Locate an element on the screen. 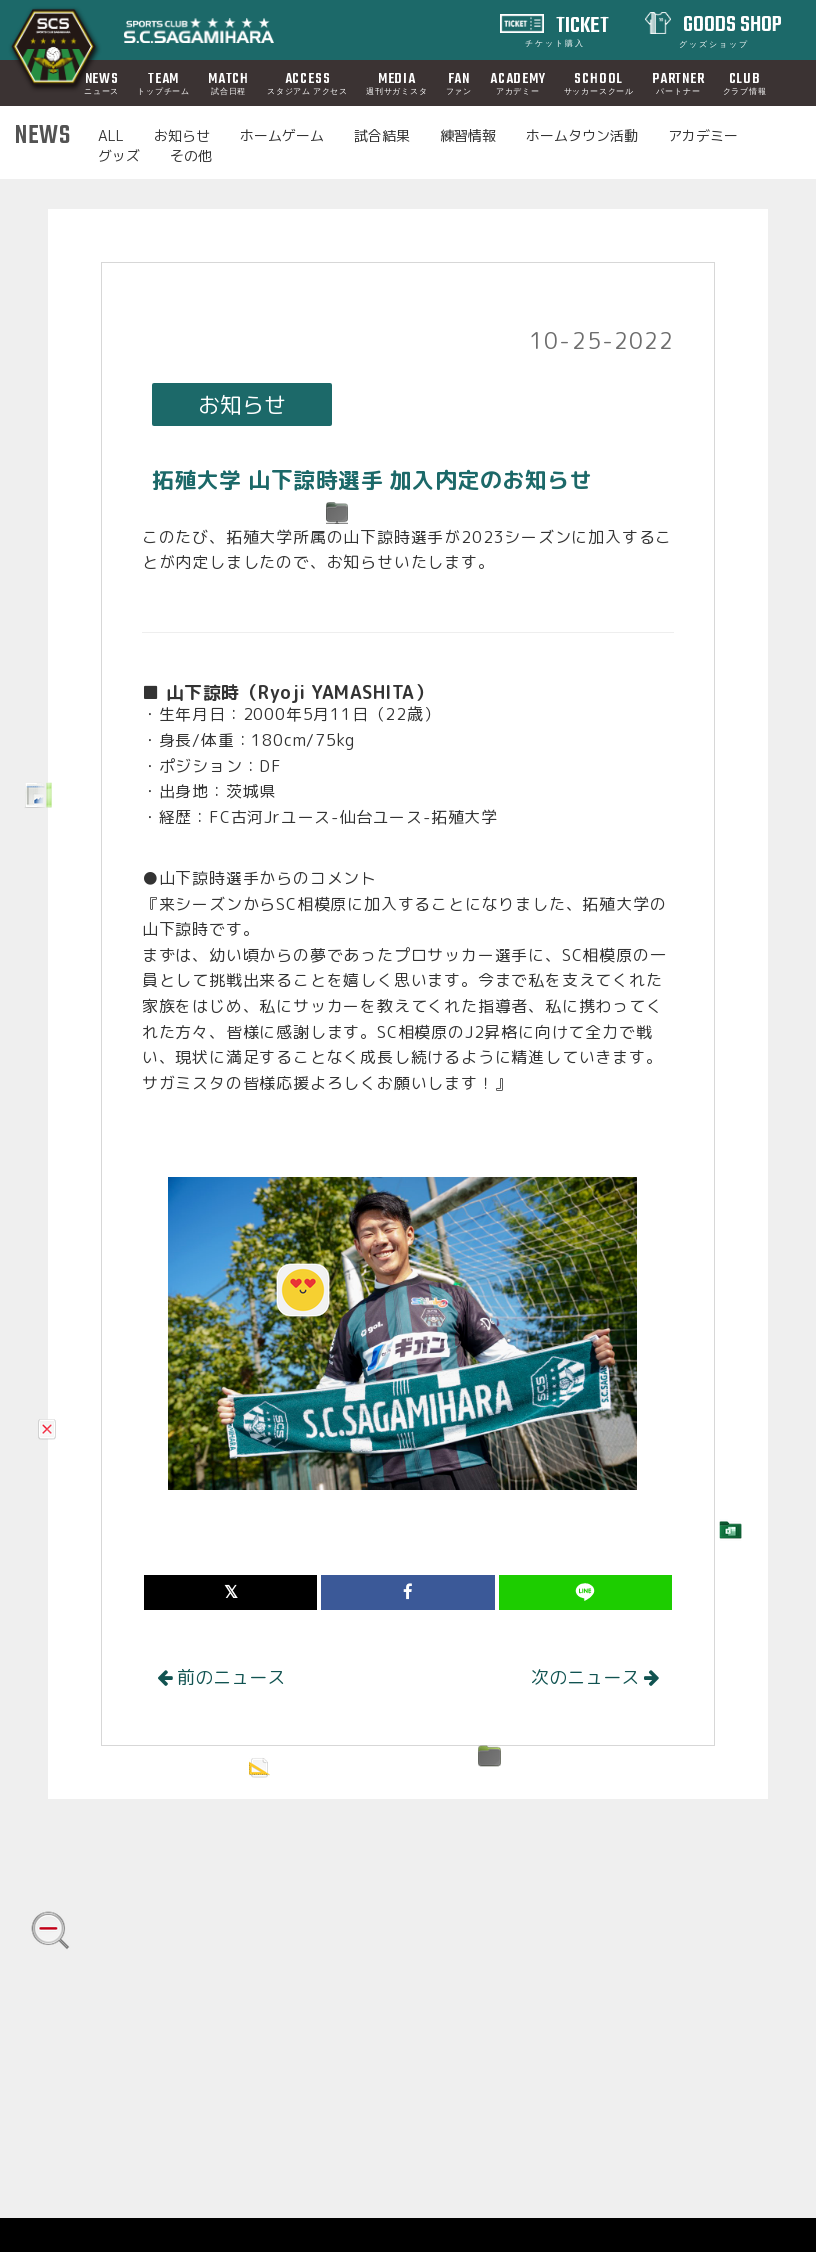  access social features in the software center is located at coordinates (303, 1290).